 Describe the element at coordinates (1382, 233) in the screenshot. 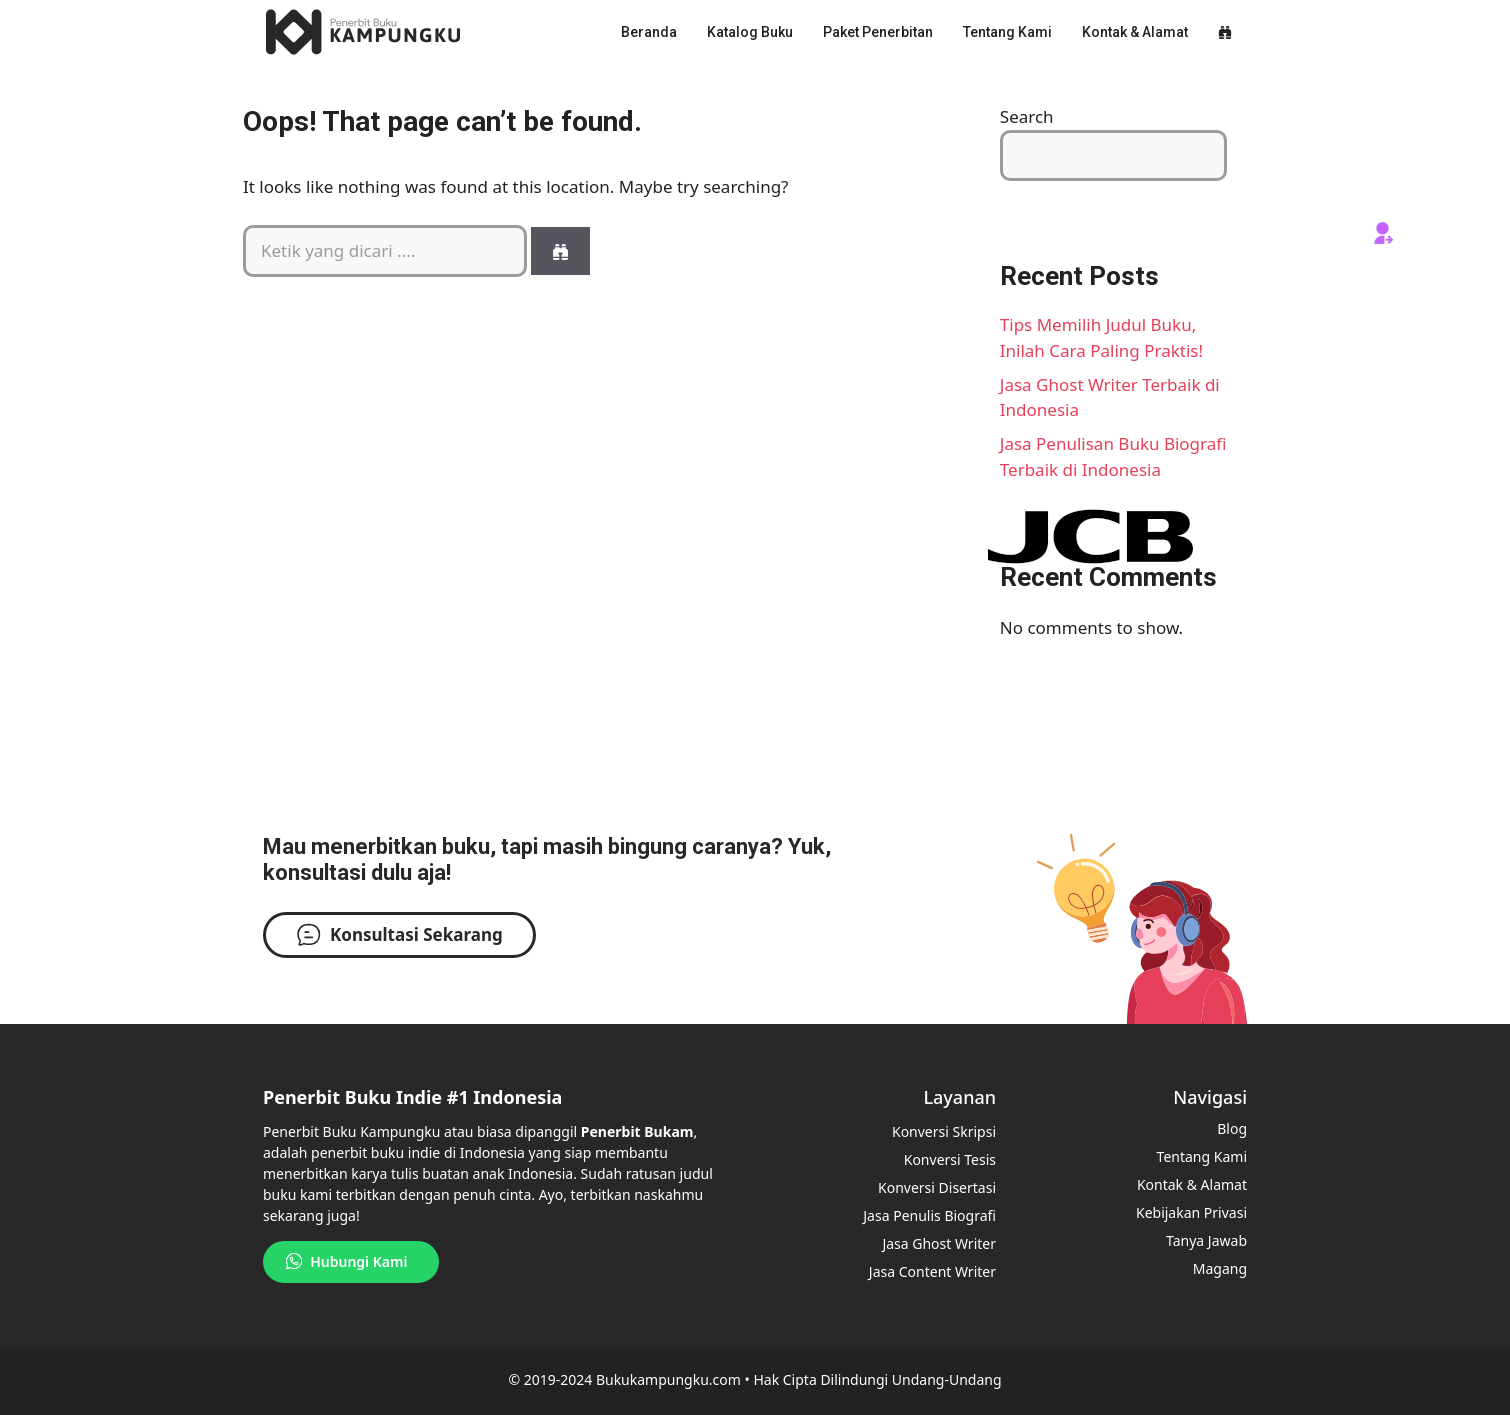

I see `share a user profile with others` at that location.